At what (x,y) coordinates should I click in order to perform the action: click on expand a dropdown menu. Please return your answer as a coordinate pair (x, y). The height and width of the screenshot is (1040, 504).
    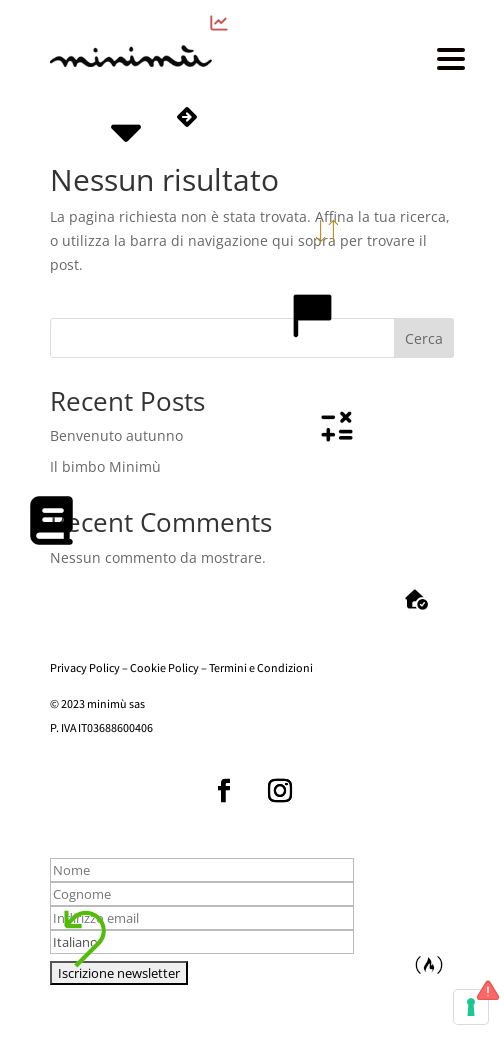
    Looking at the image, I should click on (126, 132).